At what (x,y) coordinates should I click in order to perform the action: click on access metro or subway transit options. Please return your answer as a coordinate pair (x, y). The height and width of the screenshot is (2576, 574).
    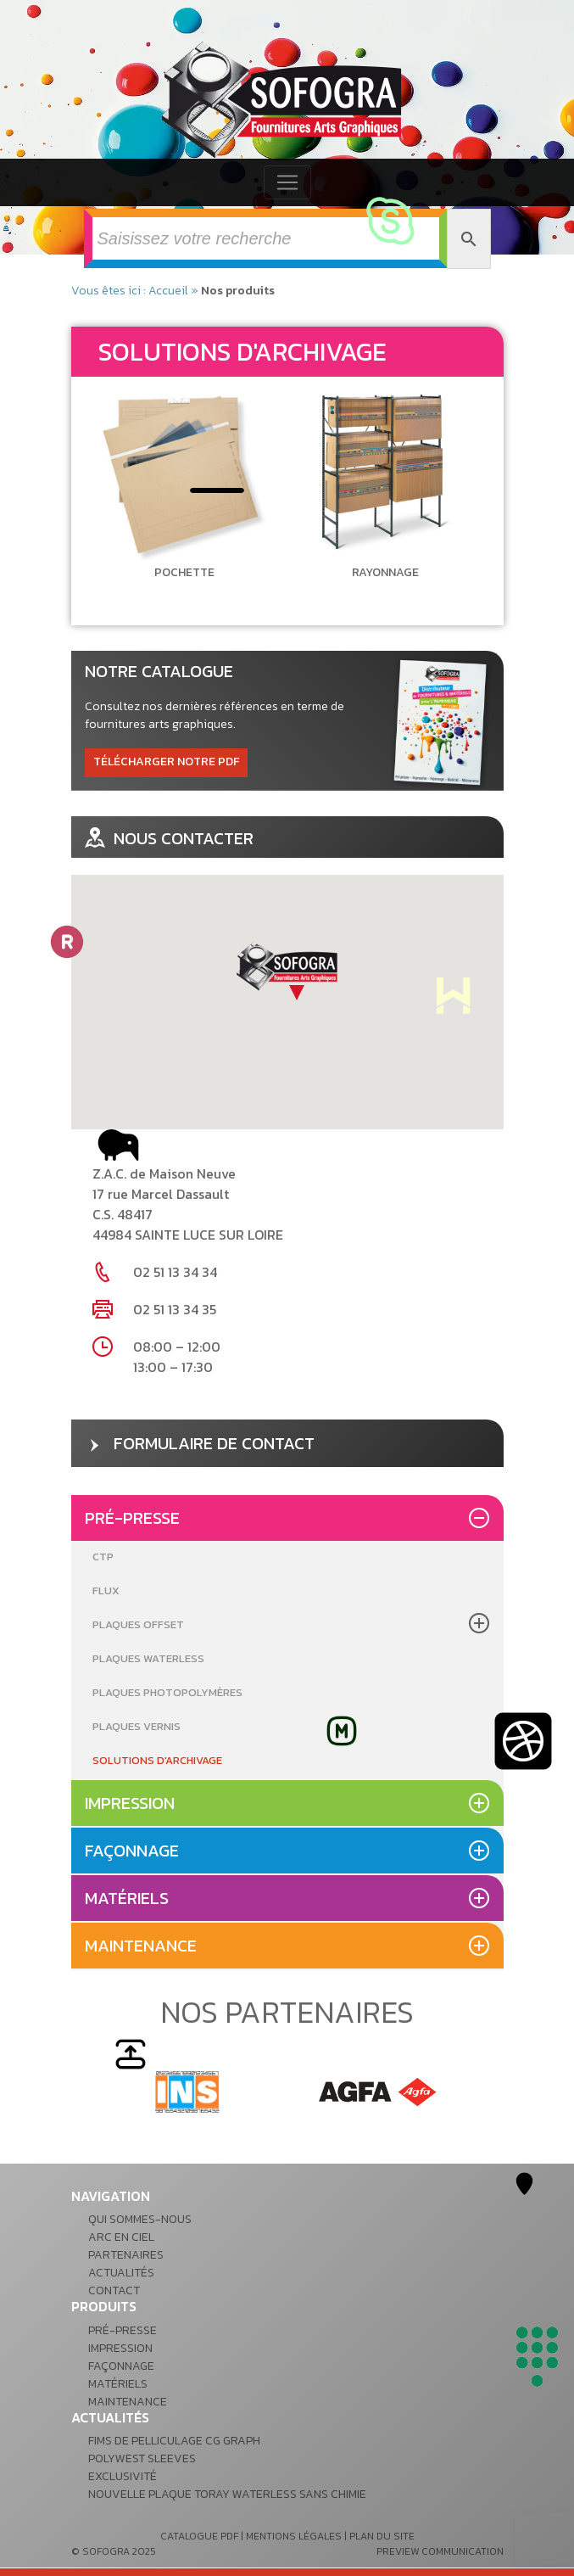
    Looking at the image, I should click on (342, 1731).